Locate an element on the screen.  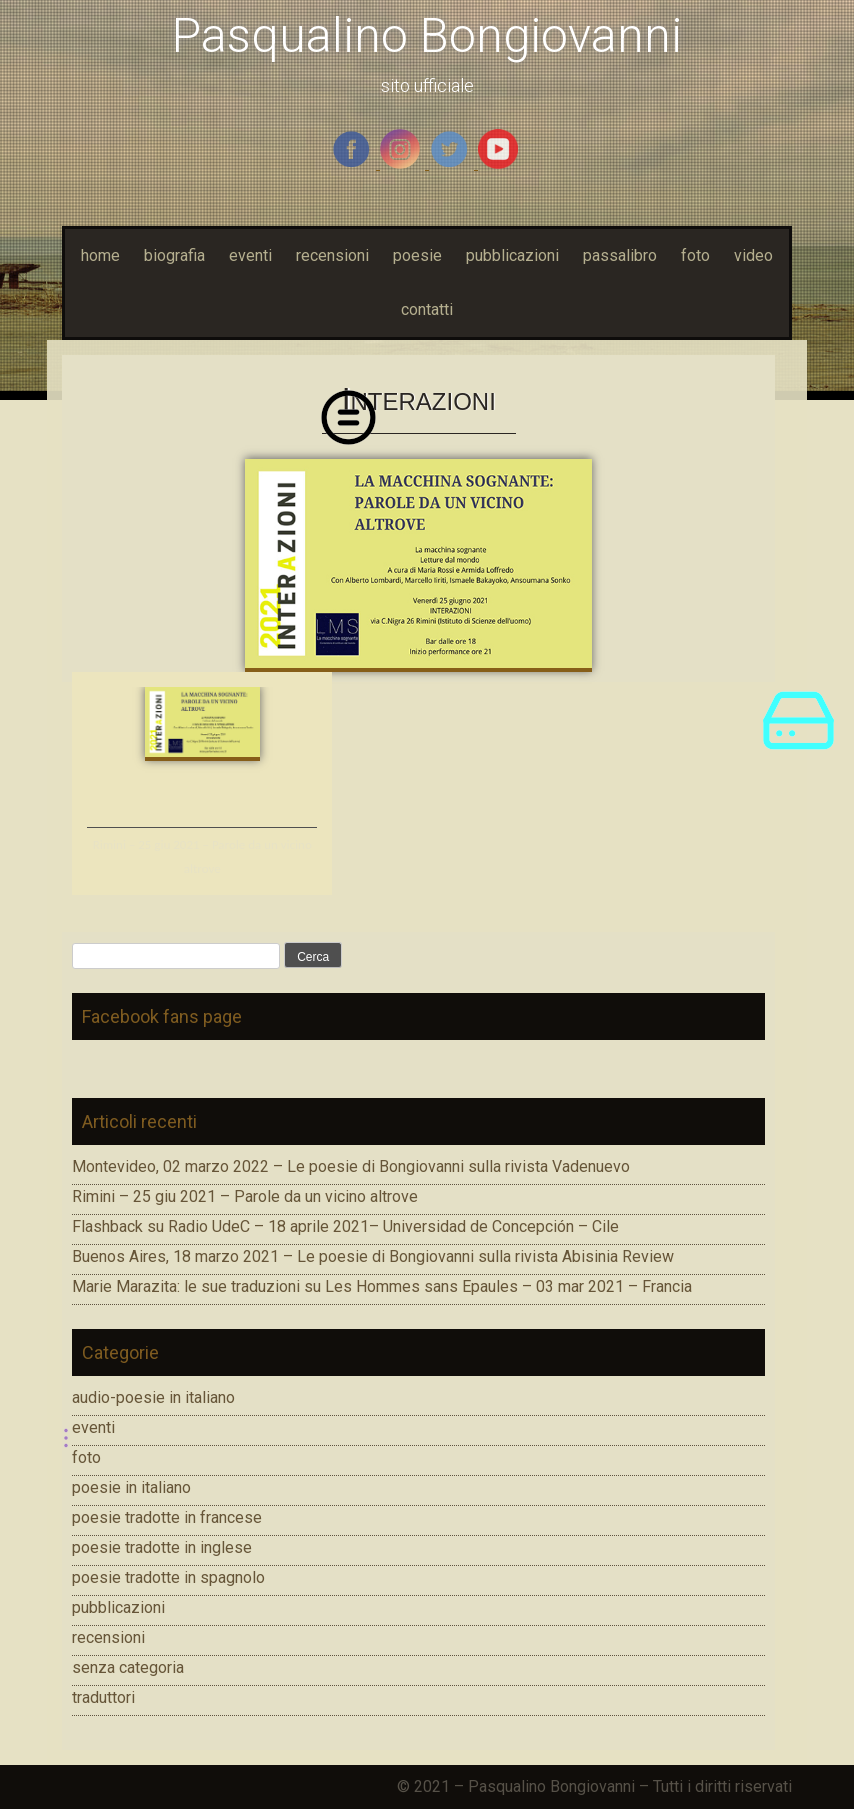
indicates no derivatives license restriction is located at coordinates (348, 417).